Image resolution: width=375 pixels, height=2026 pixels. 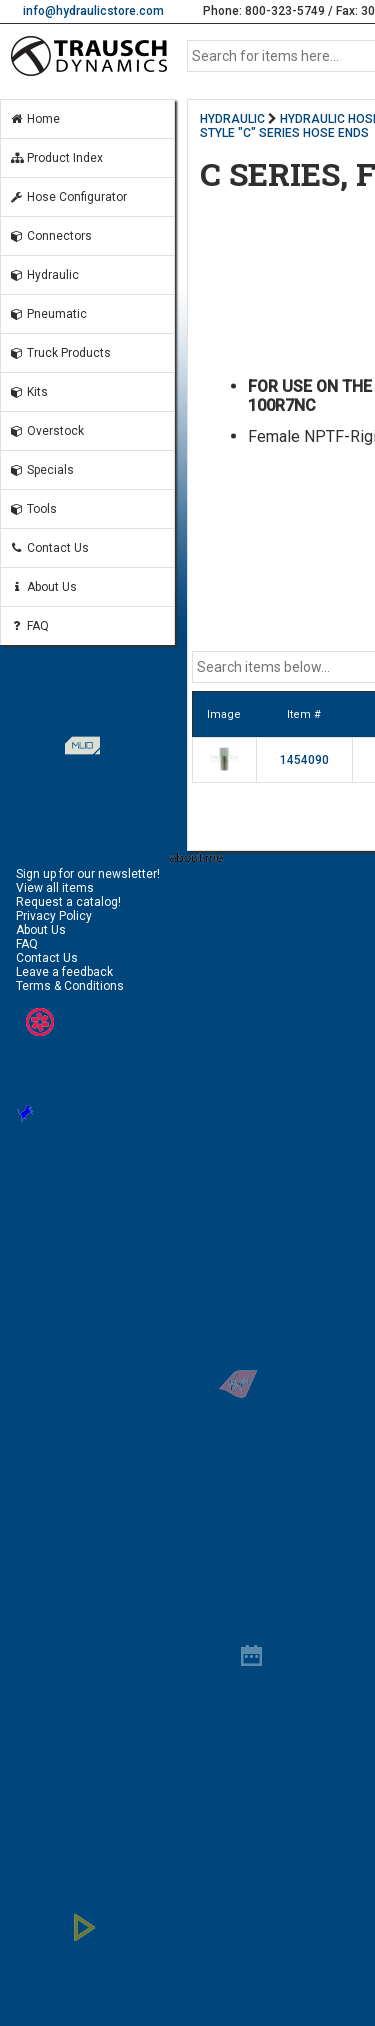 I want to click on open swisscows search engine, so click(x=25, y=1113).